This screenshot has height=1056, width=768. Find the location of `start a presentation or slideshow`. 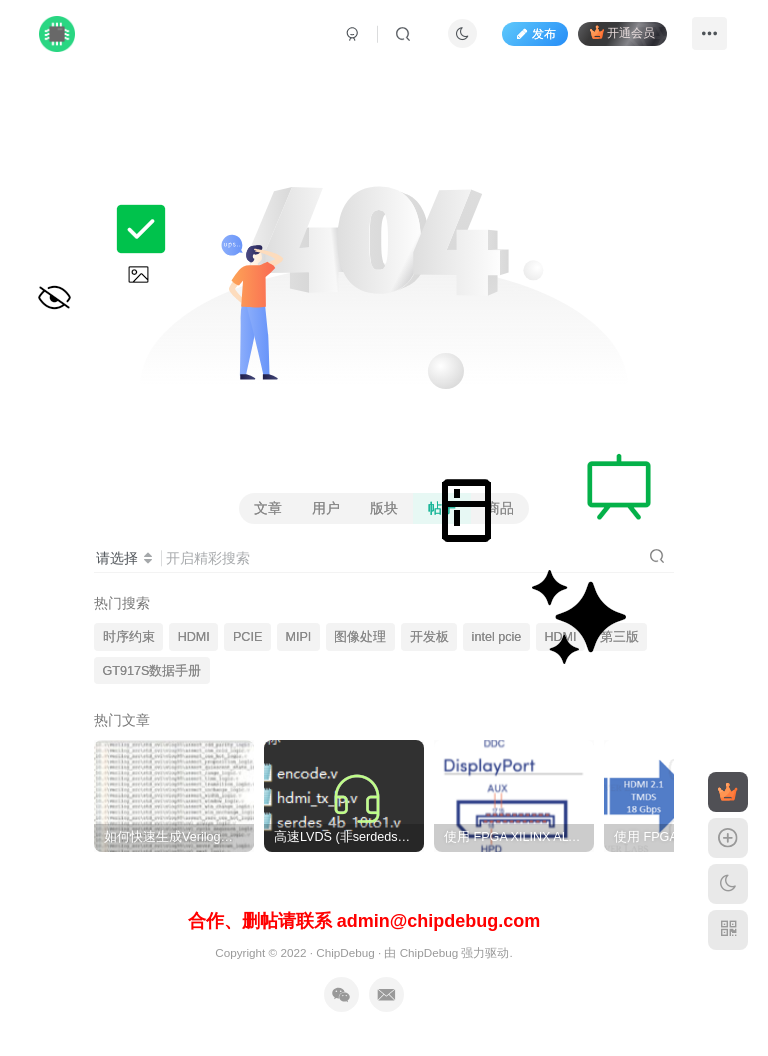

start a presentation or slideshow is located at coordinates (619, 488).